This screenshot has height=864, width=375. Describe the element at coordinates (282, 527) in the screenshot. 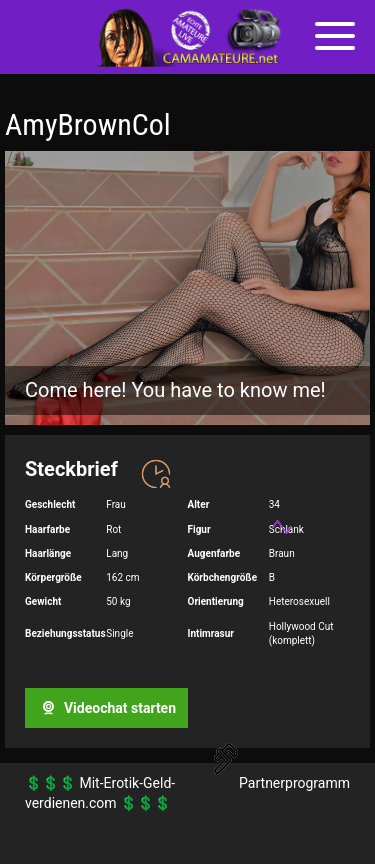

I see `toggle triangle waveform in audio synthesizer` at that location.